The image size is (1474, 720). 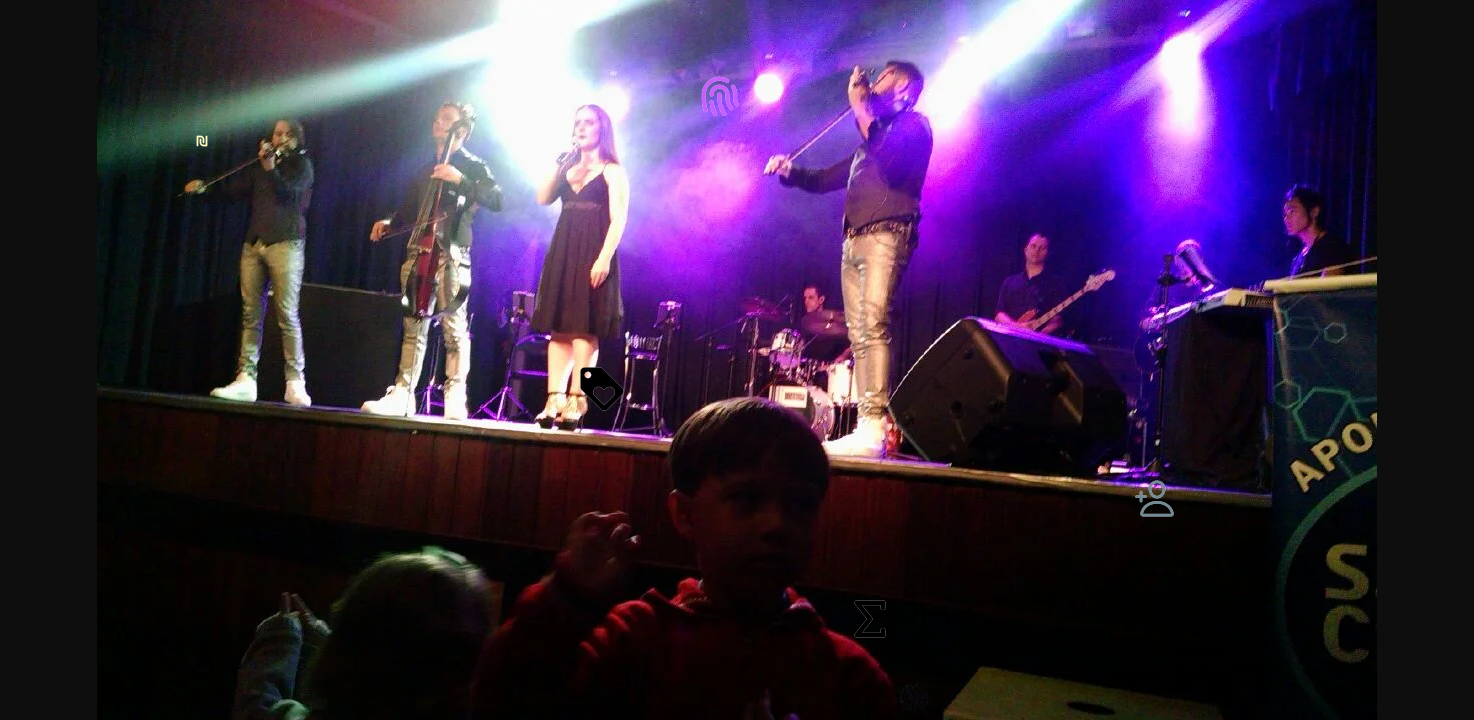 What do you see at coordinates (1154, 498) in the screenshot?
I see `add a new contact` at bounding box center [1154, 498].